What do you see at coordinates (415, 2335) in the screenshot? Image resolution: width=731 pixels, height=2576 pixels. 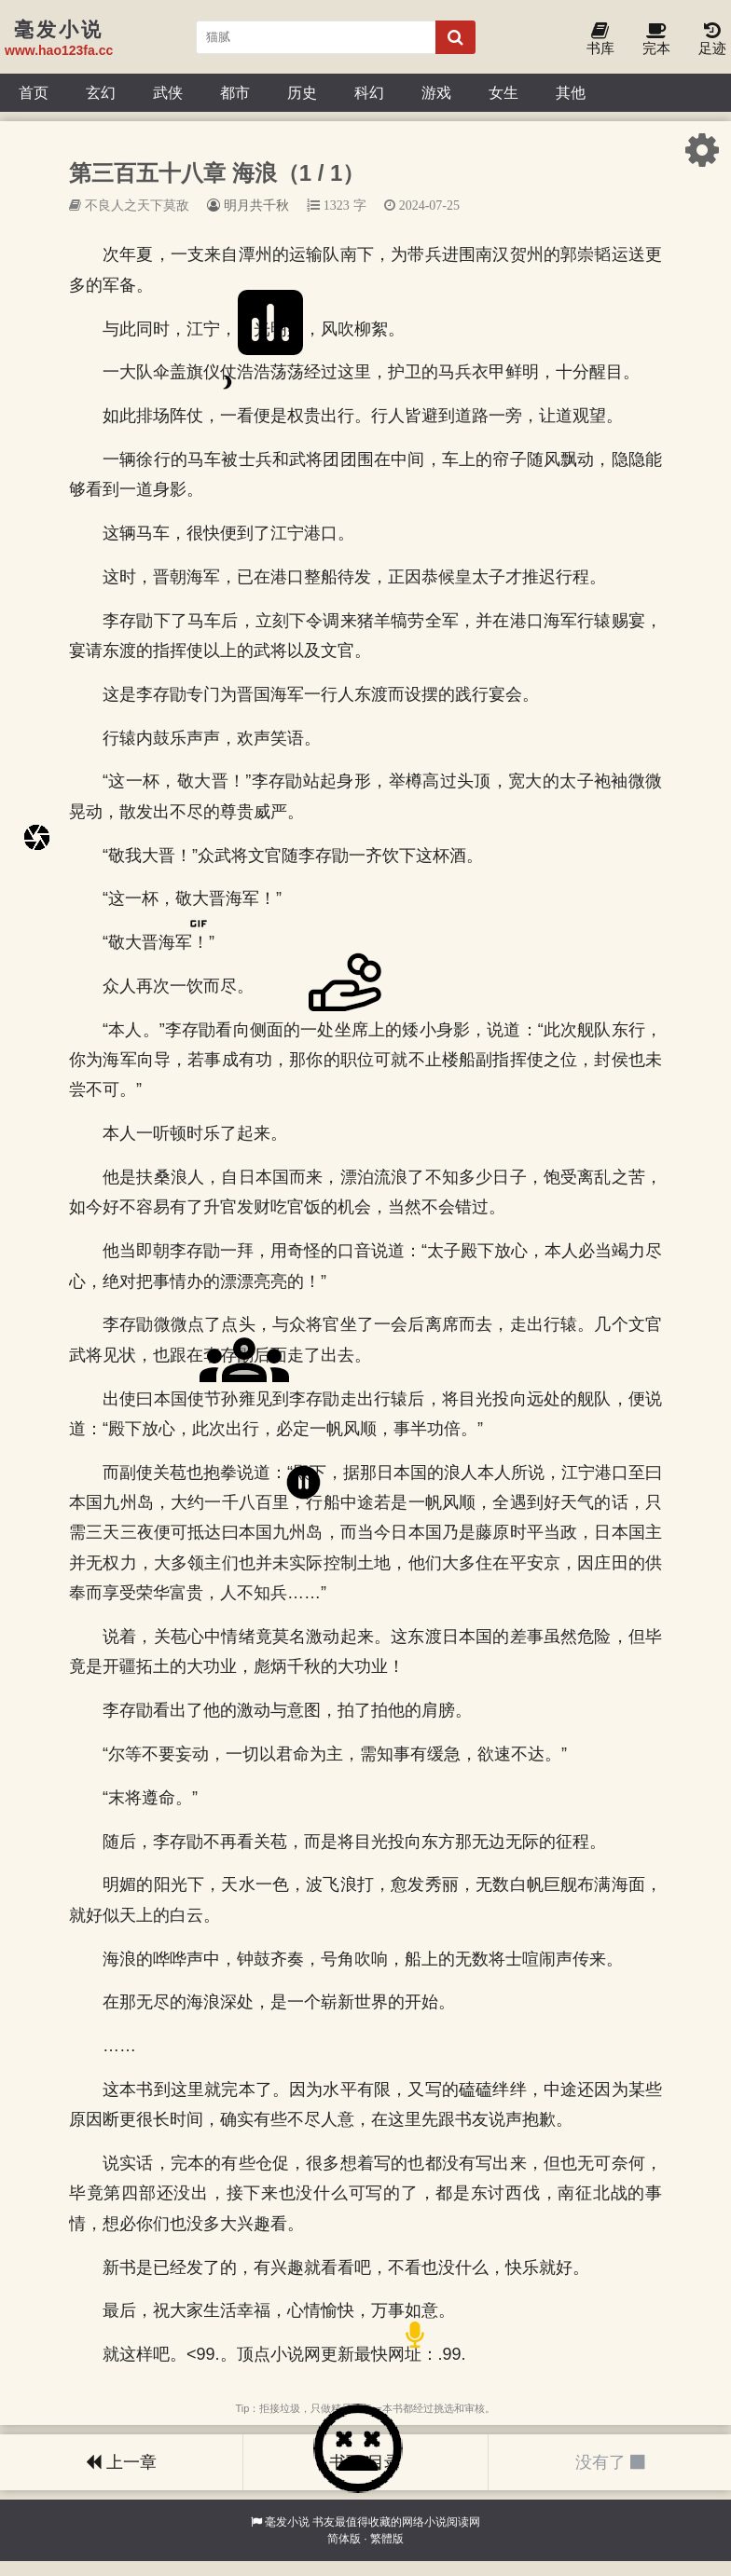 I see `tap to start voice recording` at bounding box center [415, 2335].